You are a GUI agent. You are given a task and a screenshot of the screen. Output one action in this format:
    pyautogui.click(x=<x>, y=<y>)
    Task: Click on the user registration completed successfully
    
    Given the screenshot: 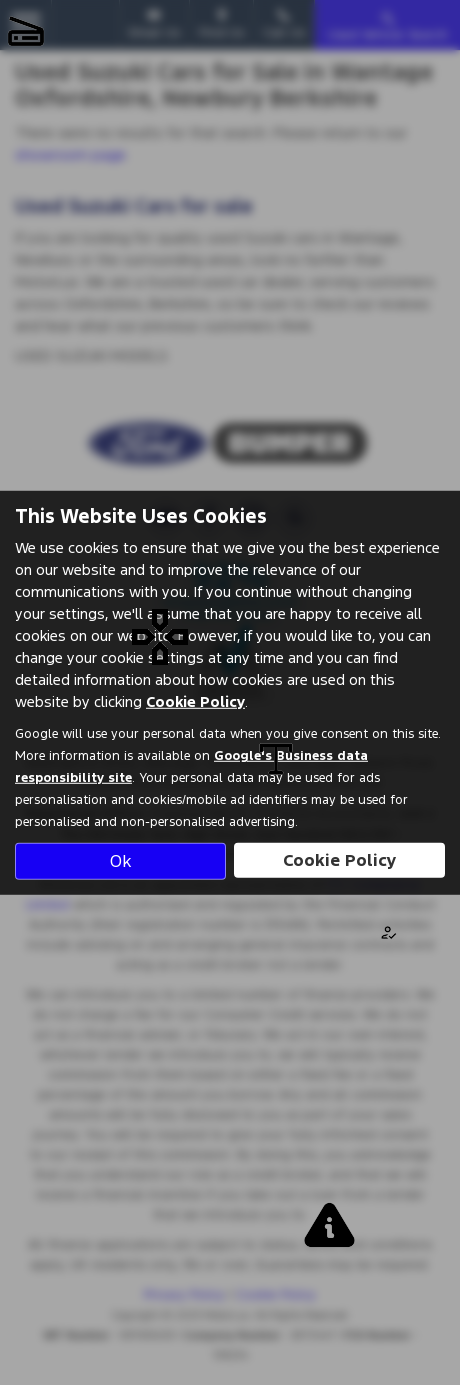 What is the action you would take?
    pyautogui.click(x=388, y=932)
    